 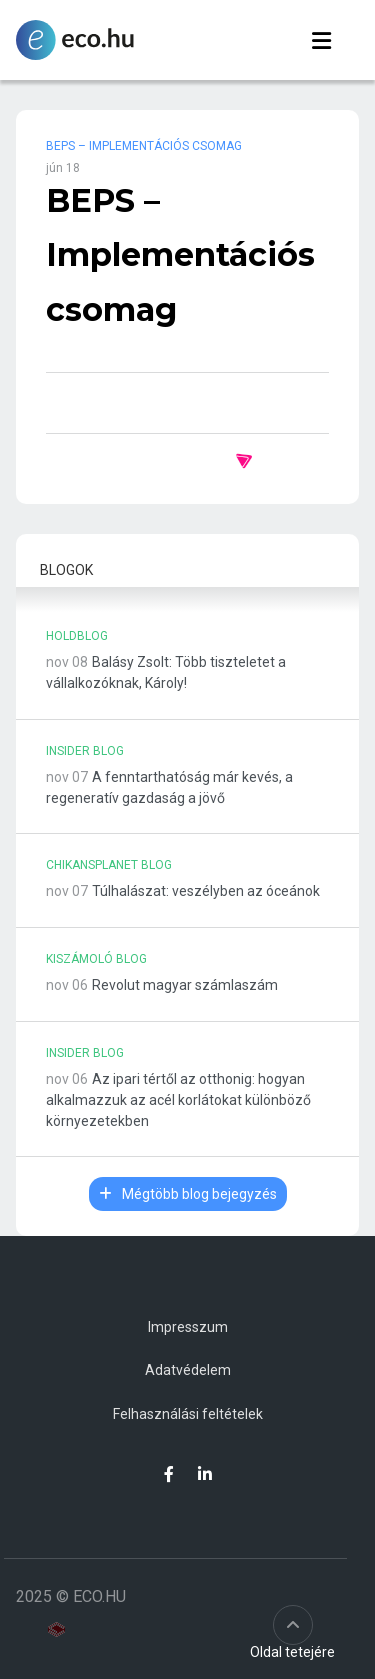 I want to click on stackbit logo, so click(x=56, y=1629).